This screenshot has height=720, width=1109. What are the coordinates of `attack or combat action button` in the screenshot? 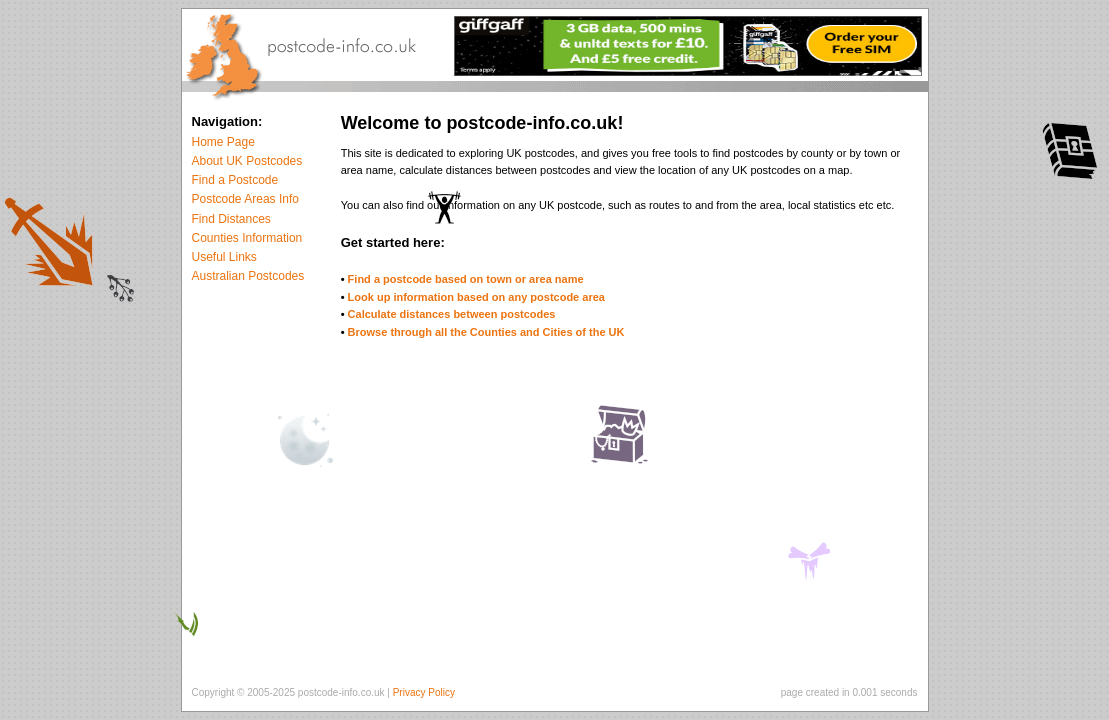 It's located at (49, 242).